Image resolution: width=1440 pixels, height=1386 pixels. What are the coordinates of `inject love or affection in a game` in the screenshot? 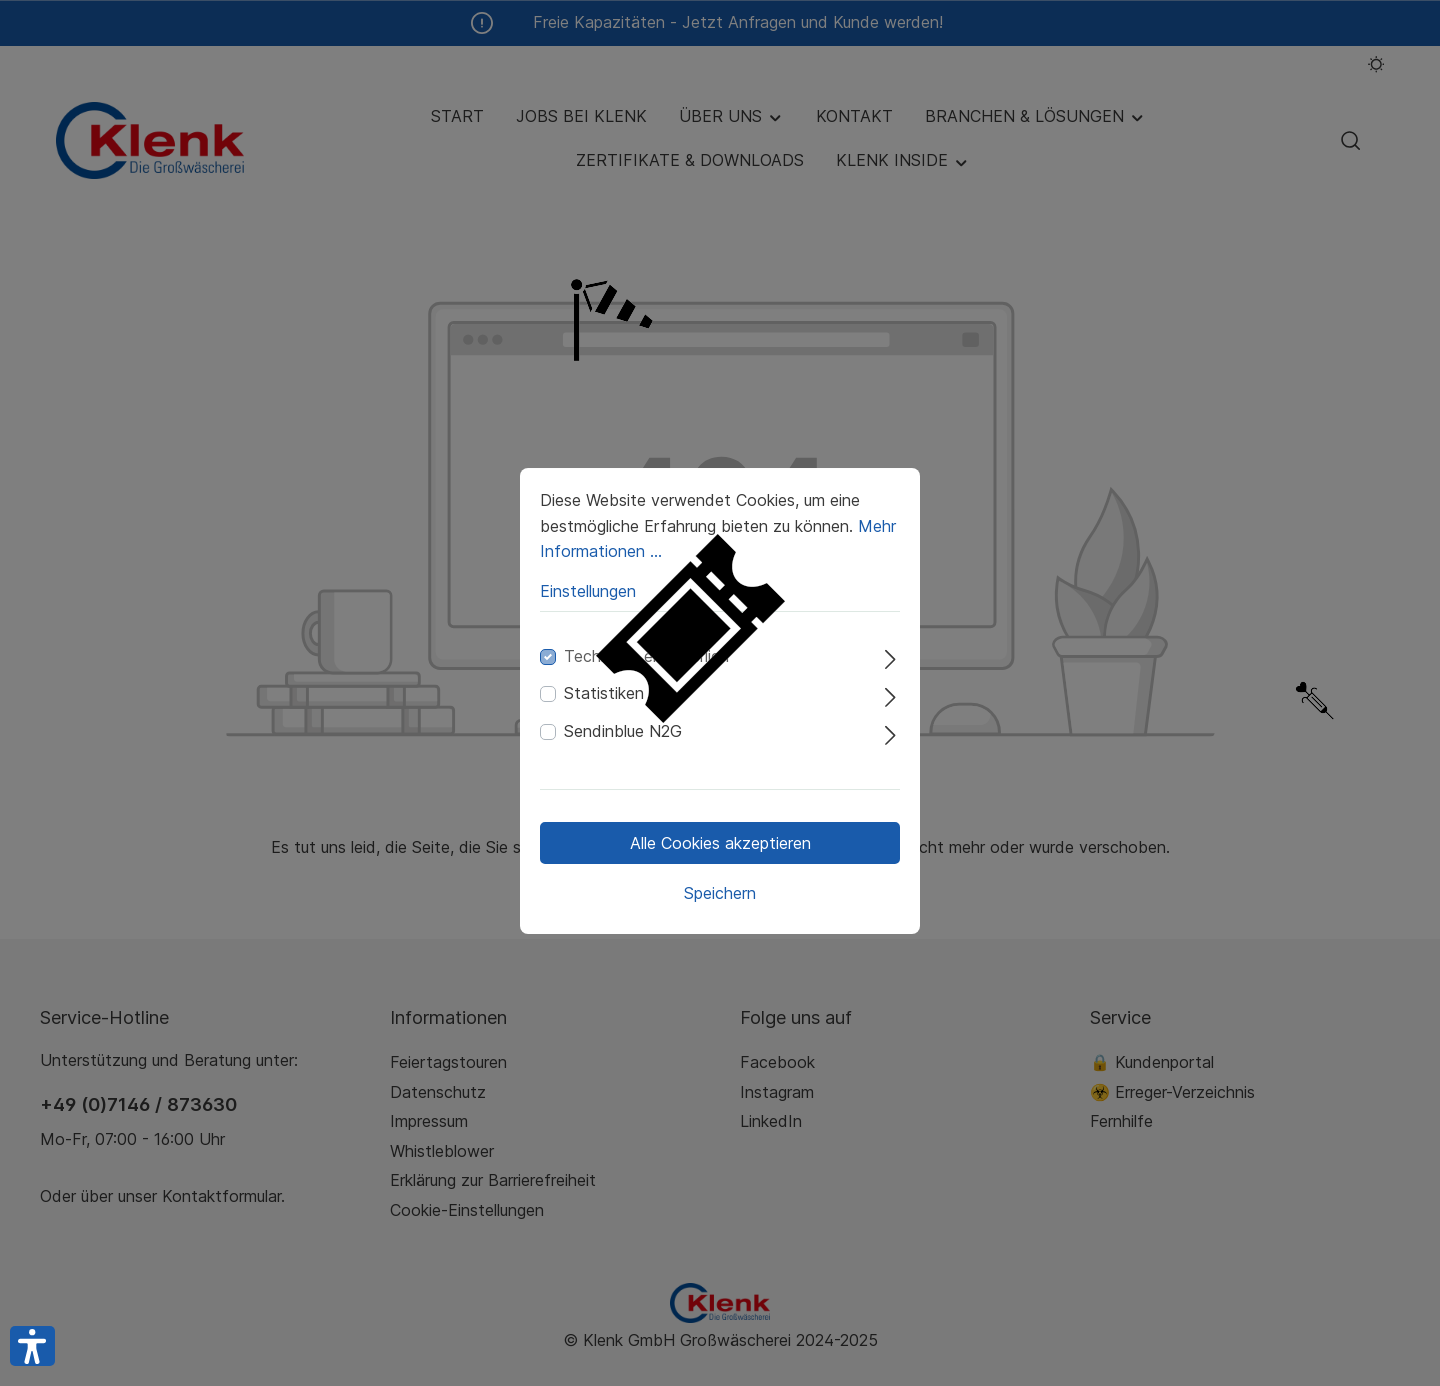 It's located at (1315, 701).